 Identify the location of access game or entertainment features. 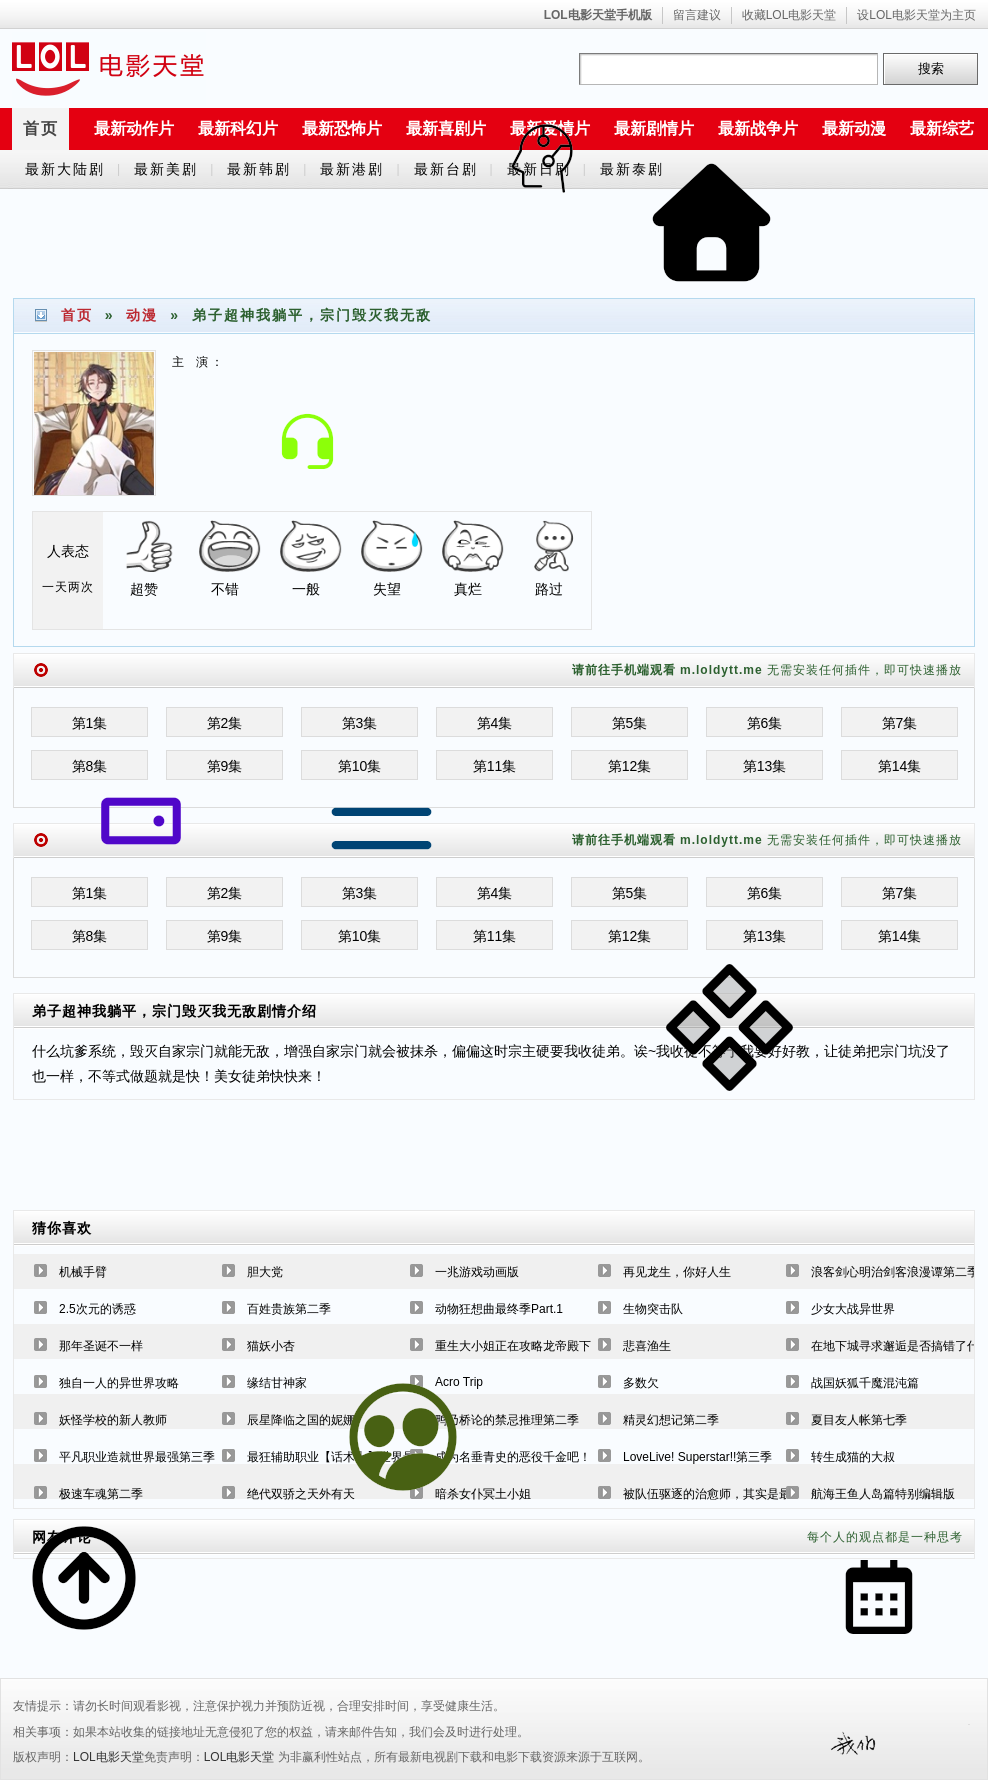
(729, 1027).